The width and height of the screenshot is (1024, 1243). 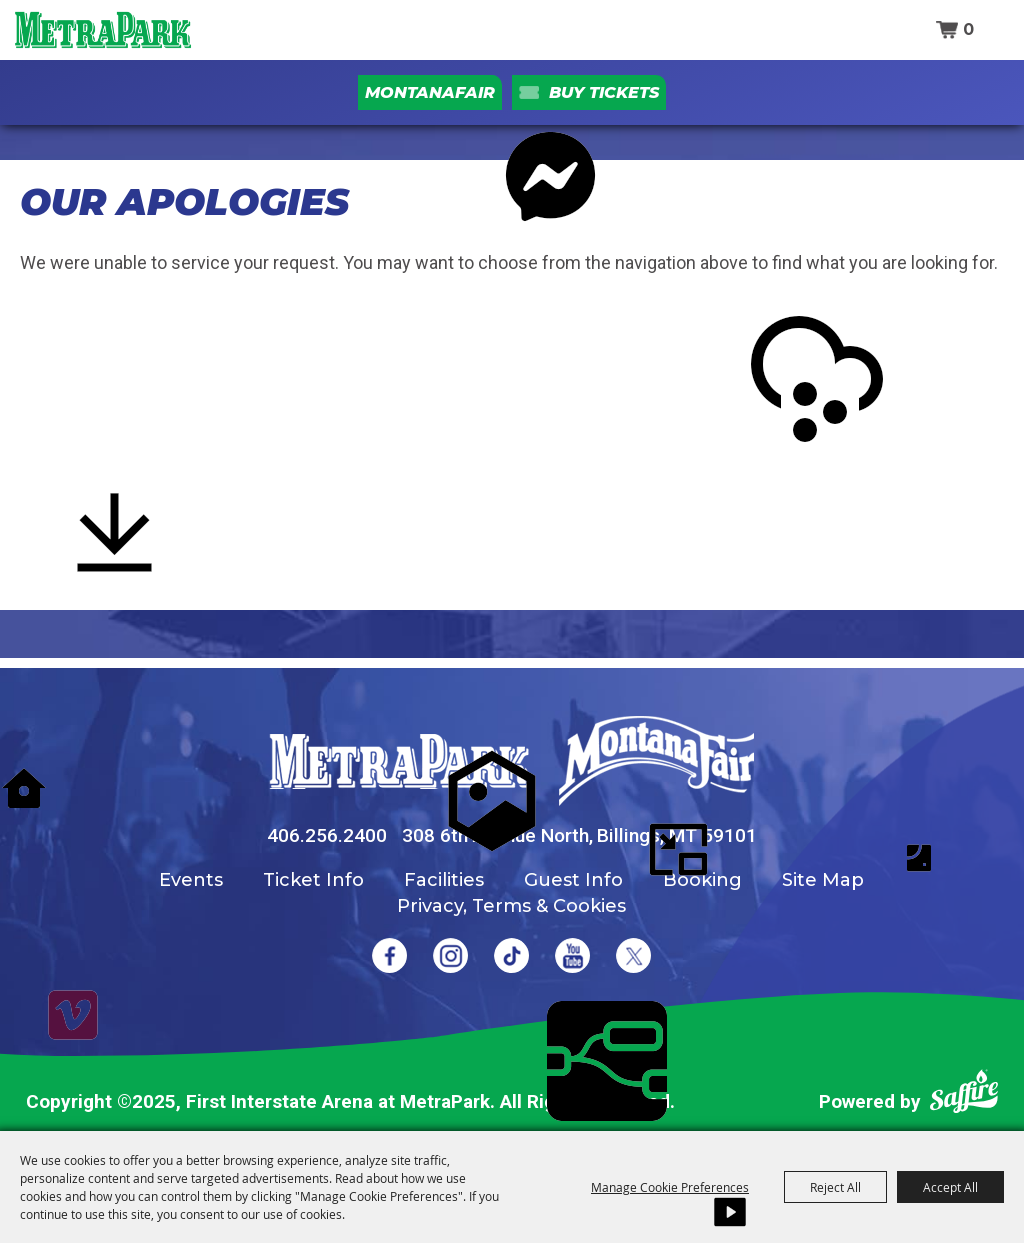 I want to click on open facebook messenger, so click(x=550, y=176).